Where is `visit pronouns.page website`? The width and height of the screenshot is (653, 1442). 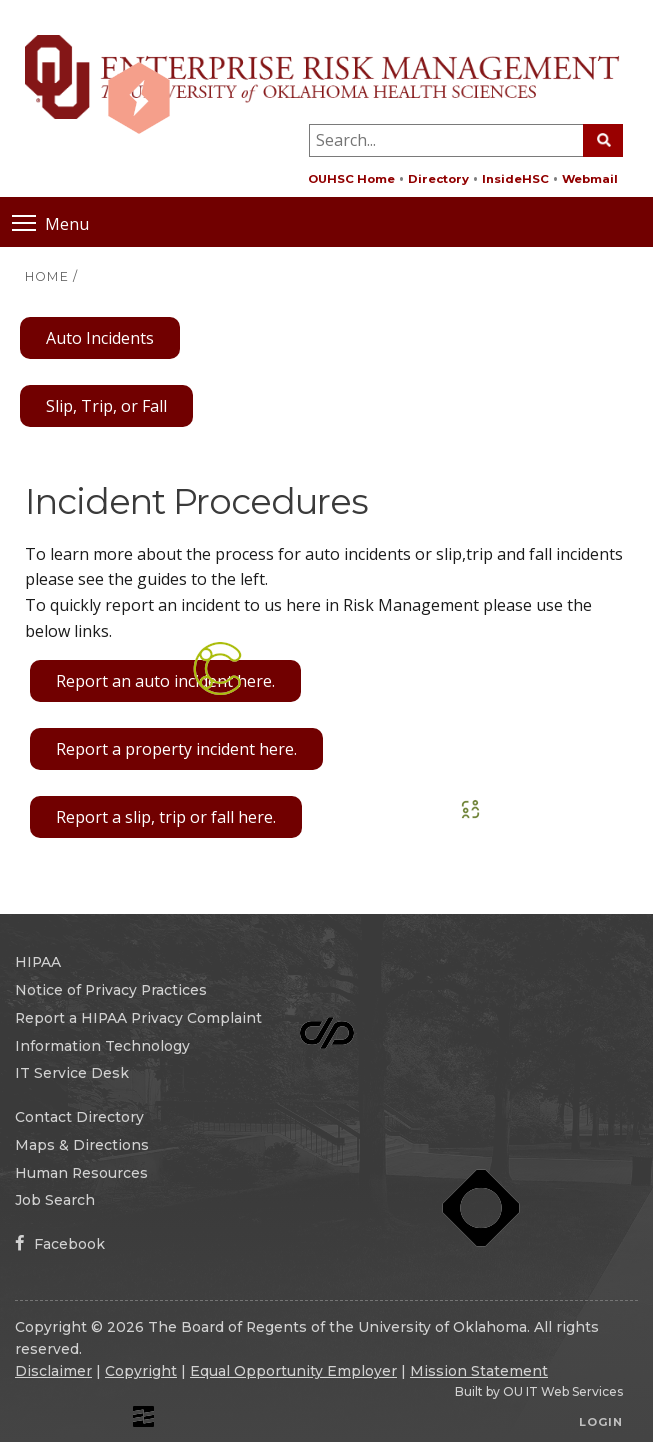
visit pronouns.page website is located at coordinates (327, 1033).